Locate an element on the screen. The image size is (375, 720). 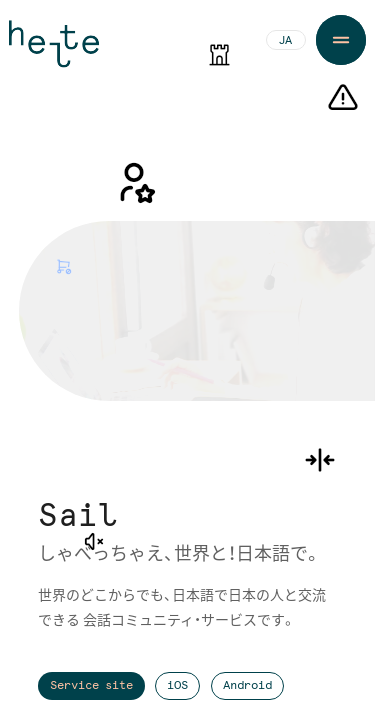
cancel or remove your shopping cart is located at coordinates (63, 266).